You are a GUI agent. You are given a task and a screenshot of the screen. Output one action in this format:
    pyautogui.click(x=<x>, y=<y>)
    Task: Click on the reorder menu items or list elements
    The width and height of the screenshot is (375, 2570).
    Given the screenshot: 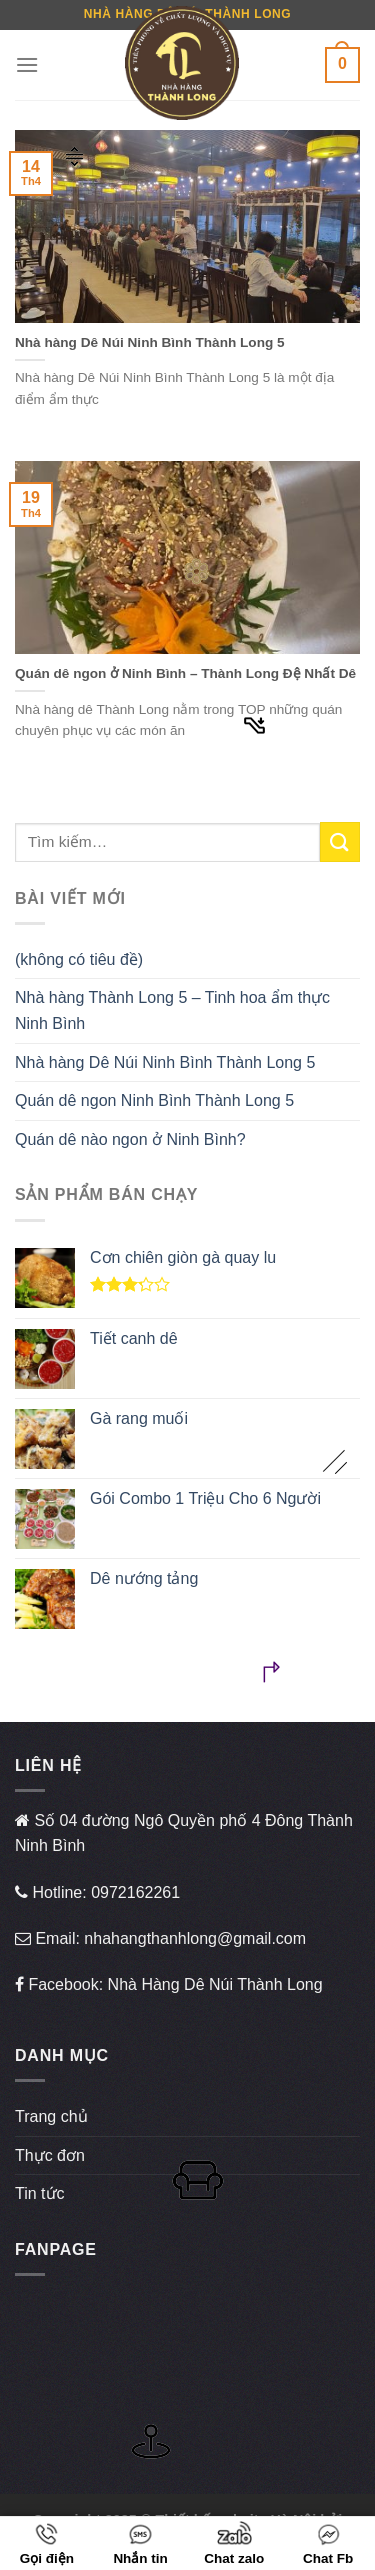 What is the action you would take?
    pyautogui.click(x=74, y=156)
    